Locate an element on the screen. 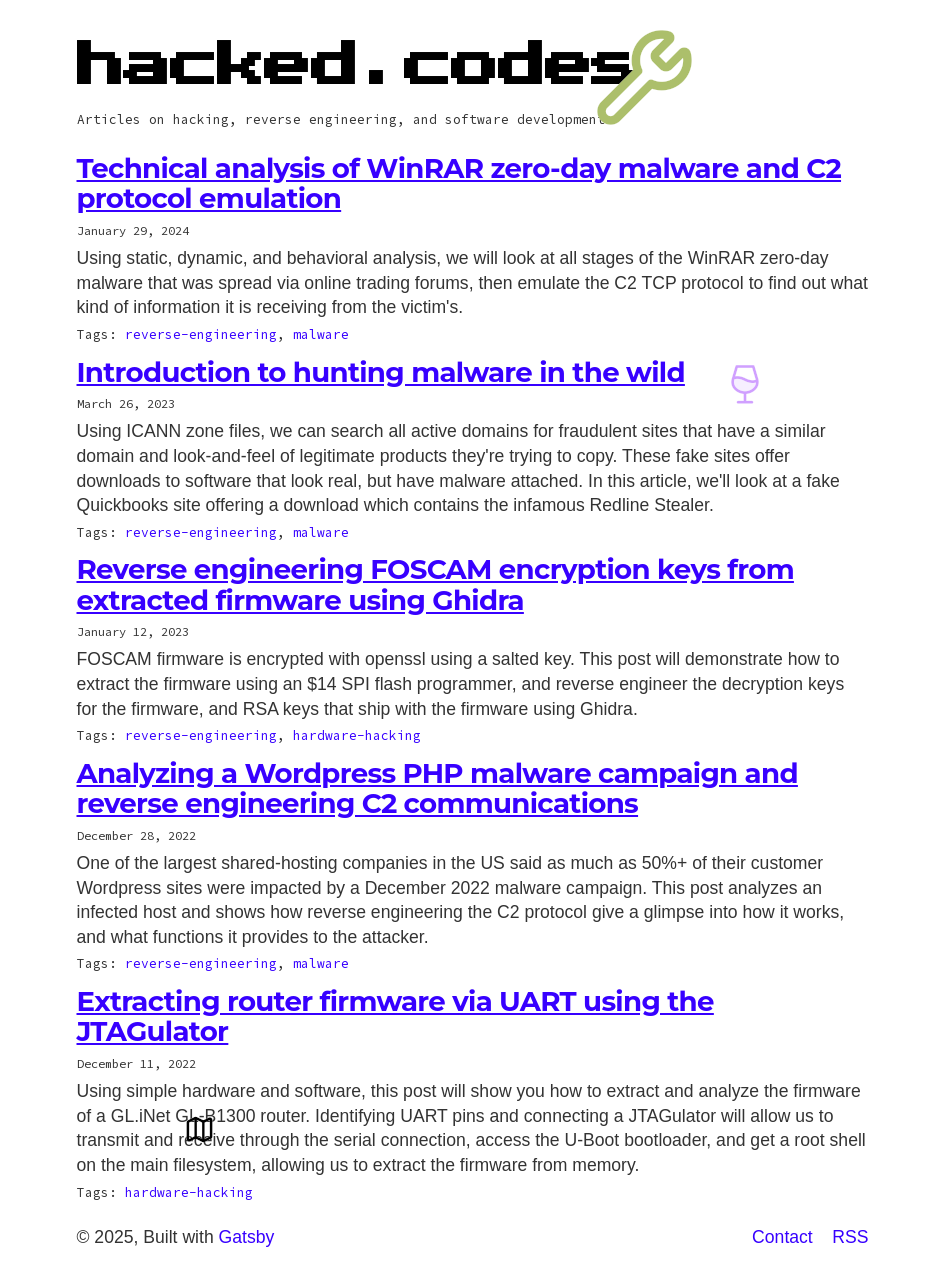 The height and width of the screenshot is (1266, 945). access settings or configuration options is located at coordinates (644, 77).